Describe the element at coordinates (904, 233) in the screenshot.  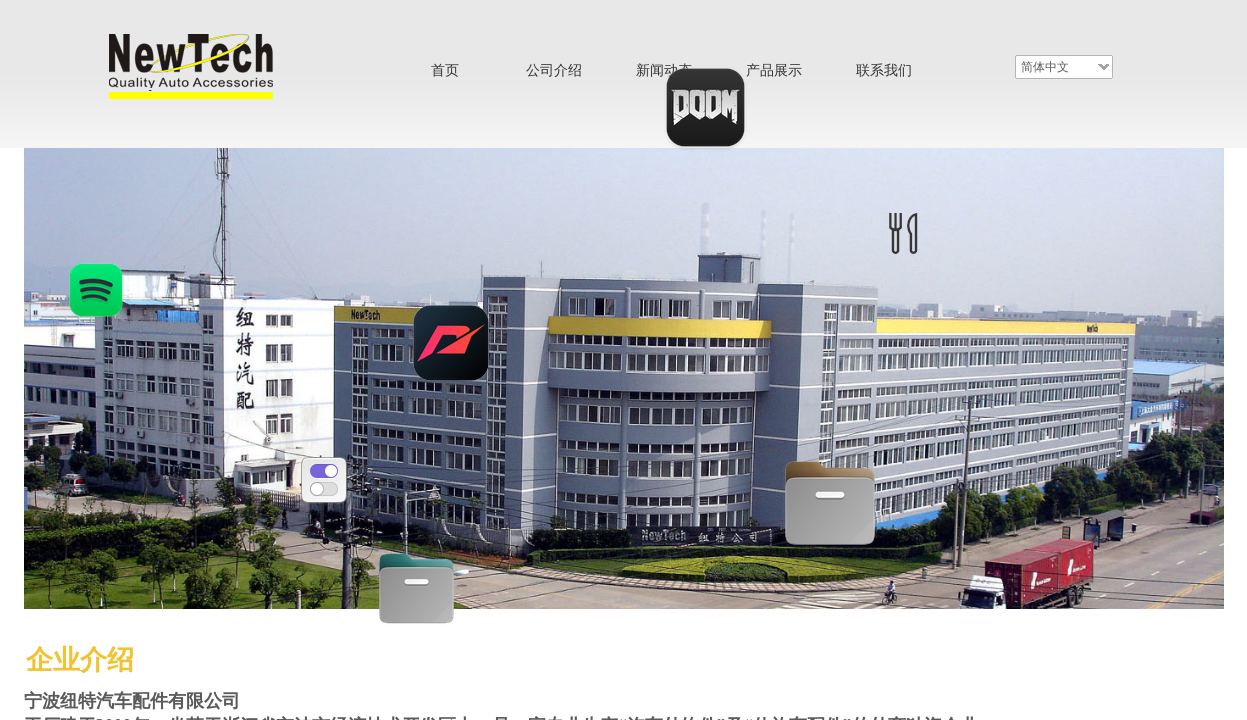
I see `access food and drink emoji category` at that location.